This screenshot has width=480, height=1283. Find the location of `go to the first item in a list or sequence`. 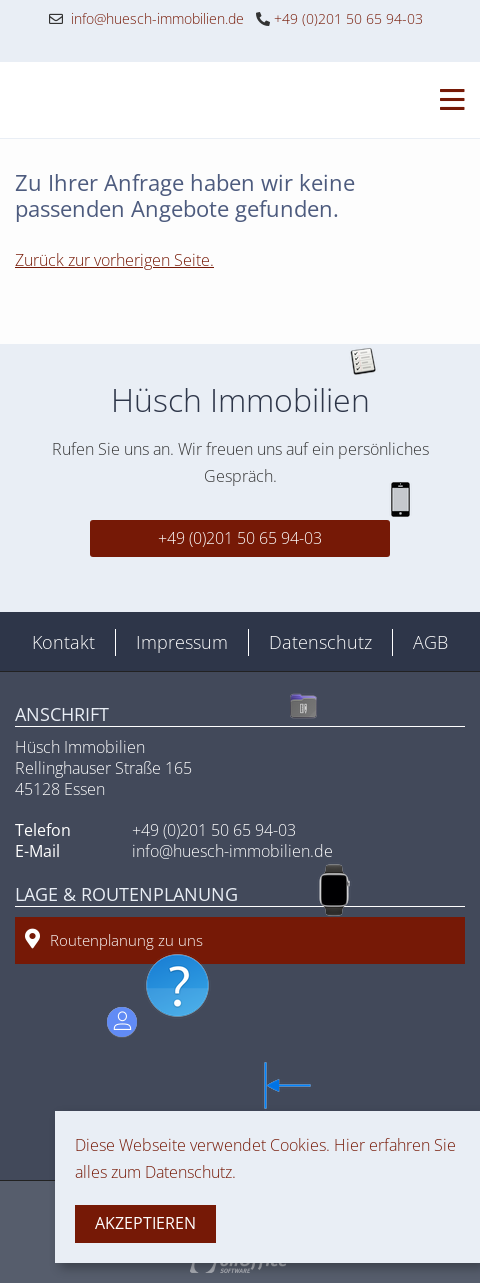

go to the first item in a list or sequence is located at coordinates (287, 1085).